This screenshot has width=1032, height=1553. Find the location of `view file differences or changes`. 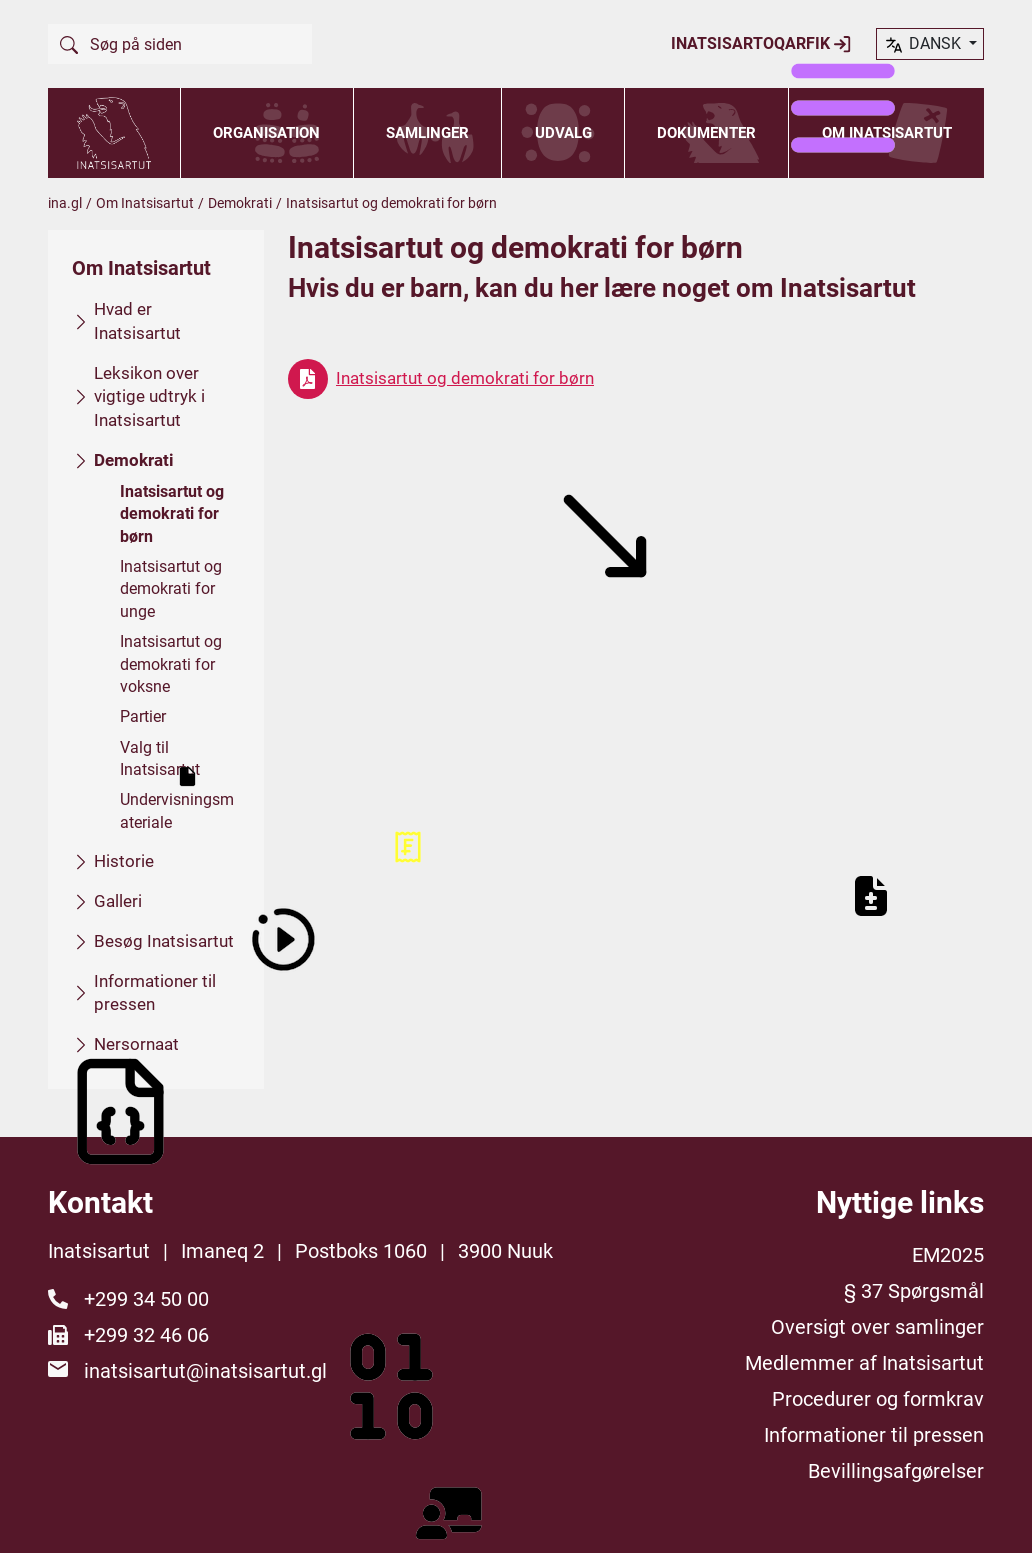

view file differences or changes is located at coordinates (871, 896).